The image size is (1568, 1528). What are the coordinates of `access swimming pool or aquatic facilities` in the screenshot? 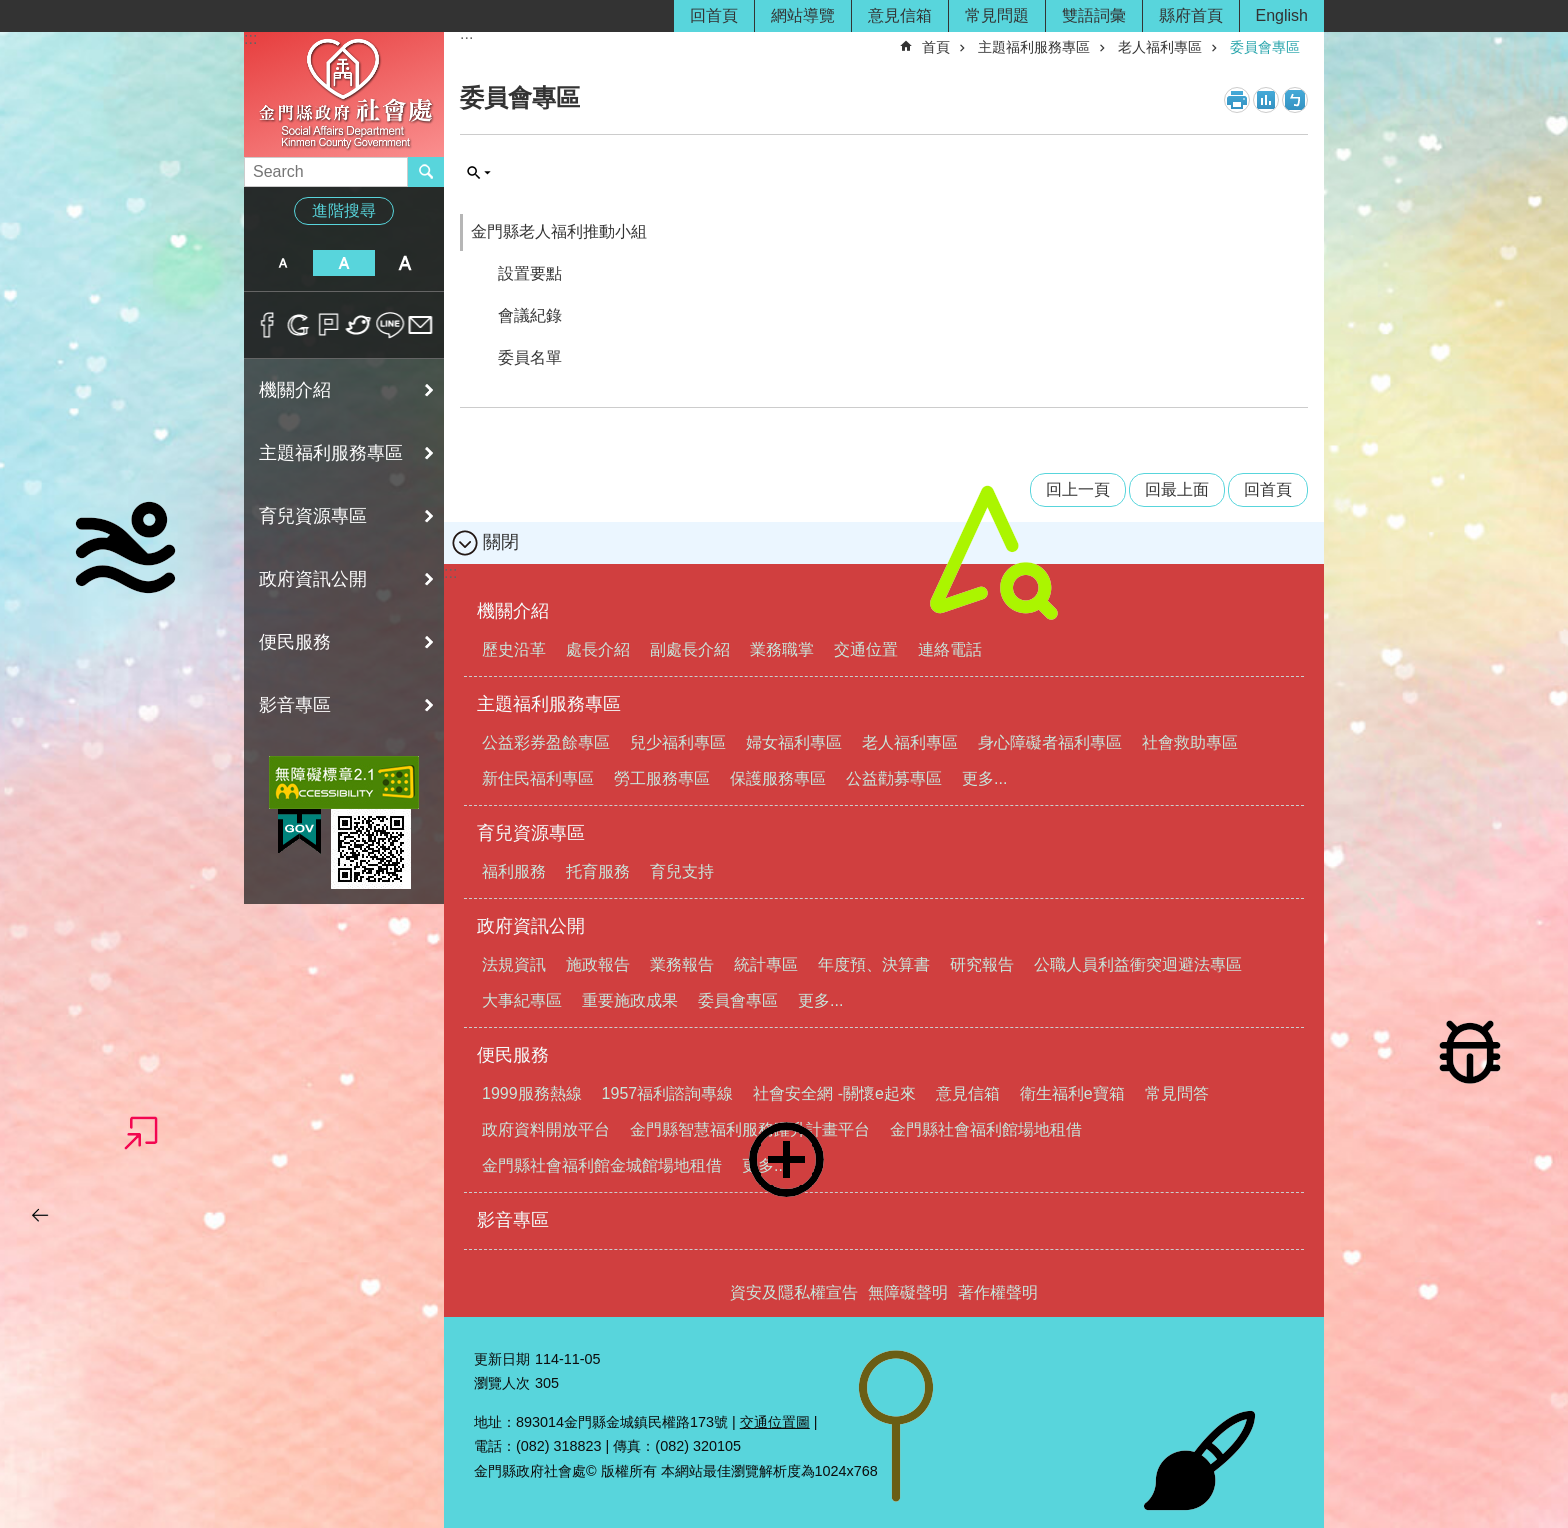 It's located at (125, 547).